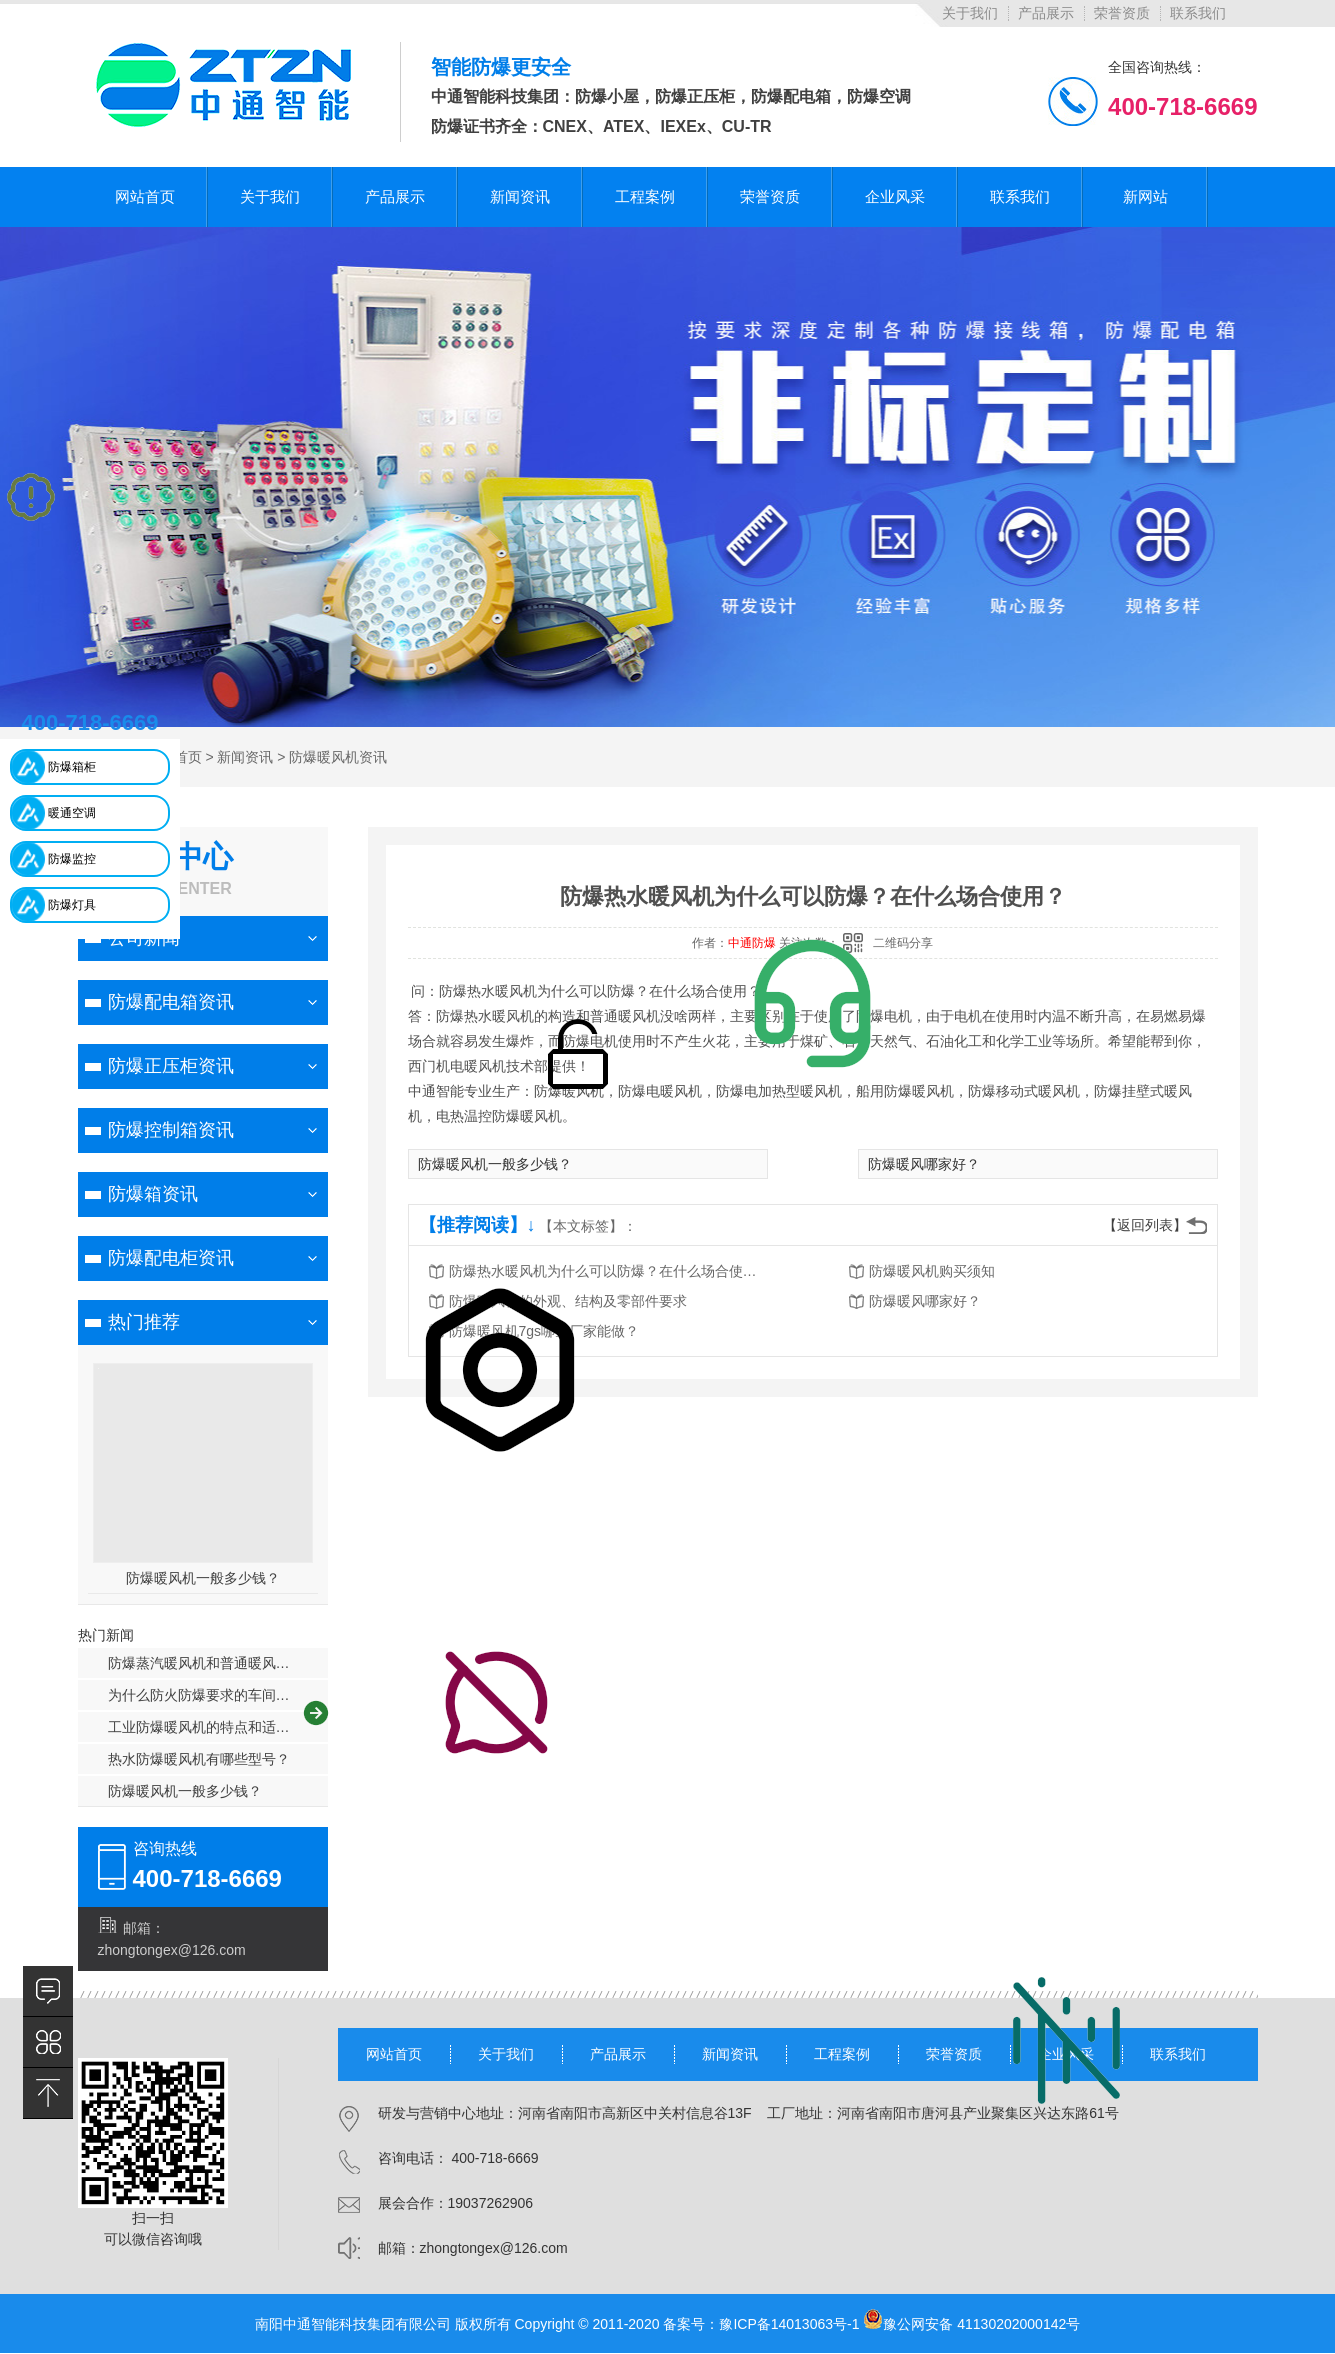 This screenshot has width=1335, height=2354. Describe the element at coordinates (578, 1054) in the screenshot. I see `unlock a file or resource` at that location.